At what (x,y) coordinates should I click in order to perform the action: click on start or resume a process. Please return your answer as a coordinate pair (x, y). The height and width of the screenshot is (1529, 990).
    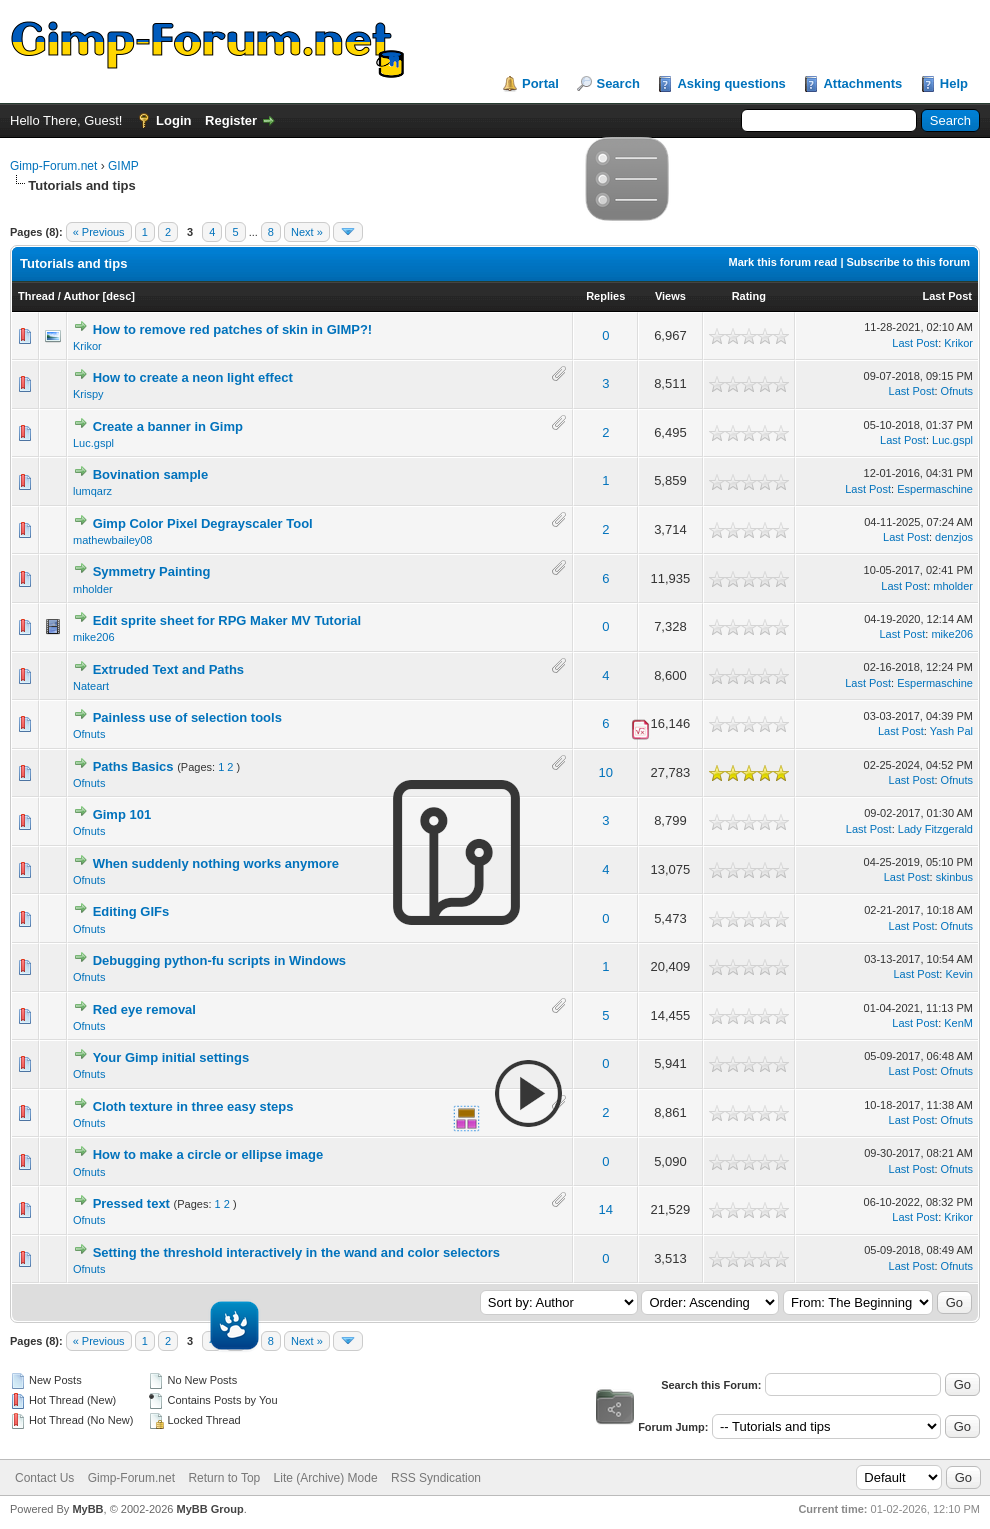
    Looking at the image, I should click on (528, 1093).